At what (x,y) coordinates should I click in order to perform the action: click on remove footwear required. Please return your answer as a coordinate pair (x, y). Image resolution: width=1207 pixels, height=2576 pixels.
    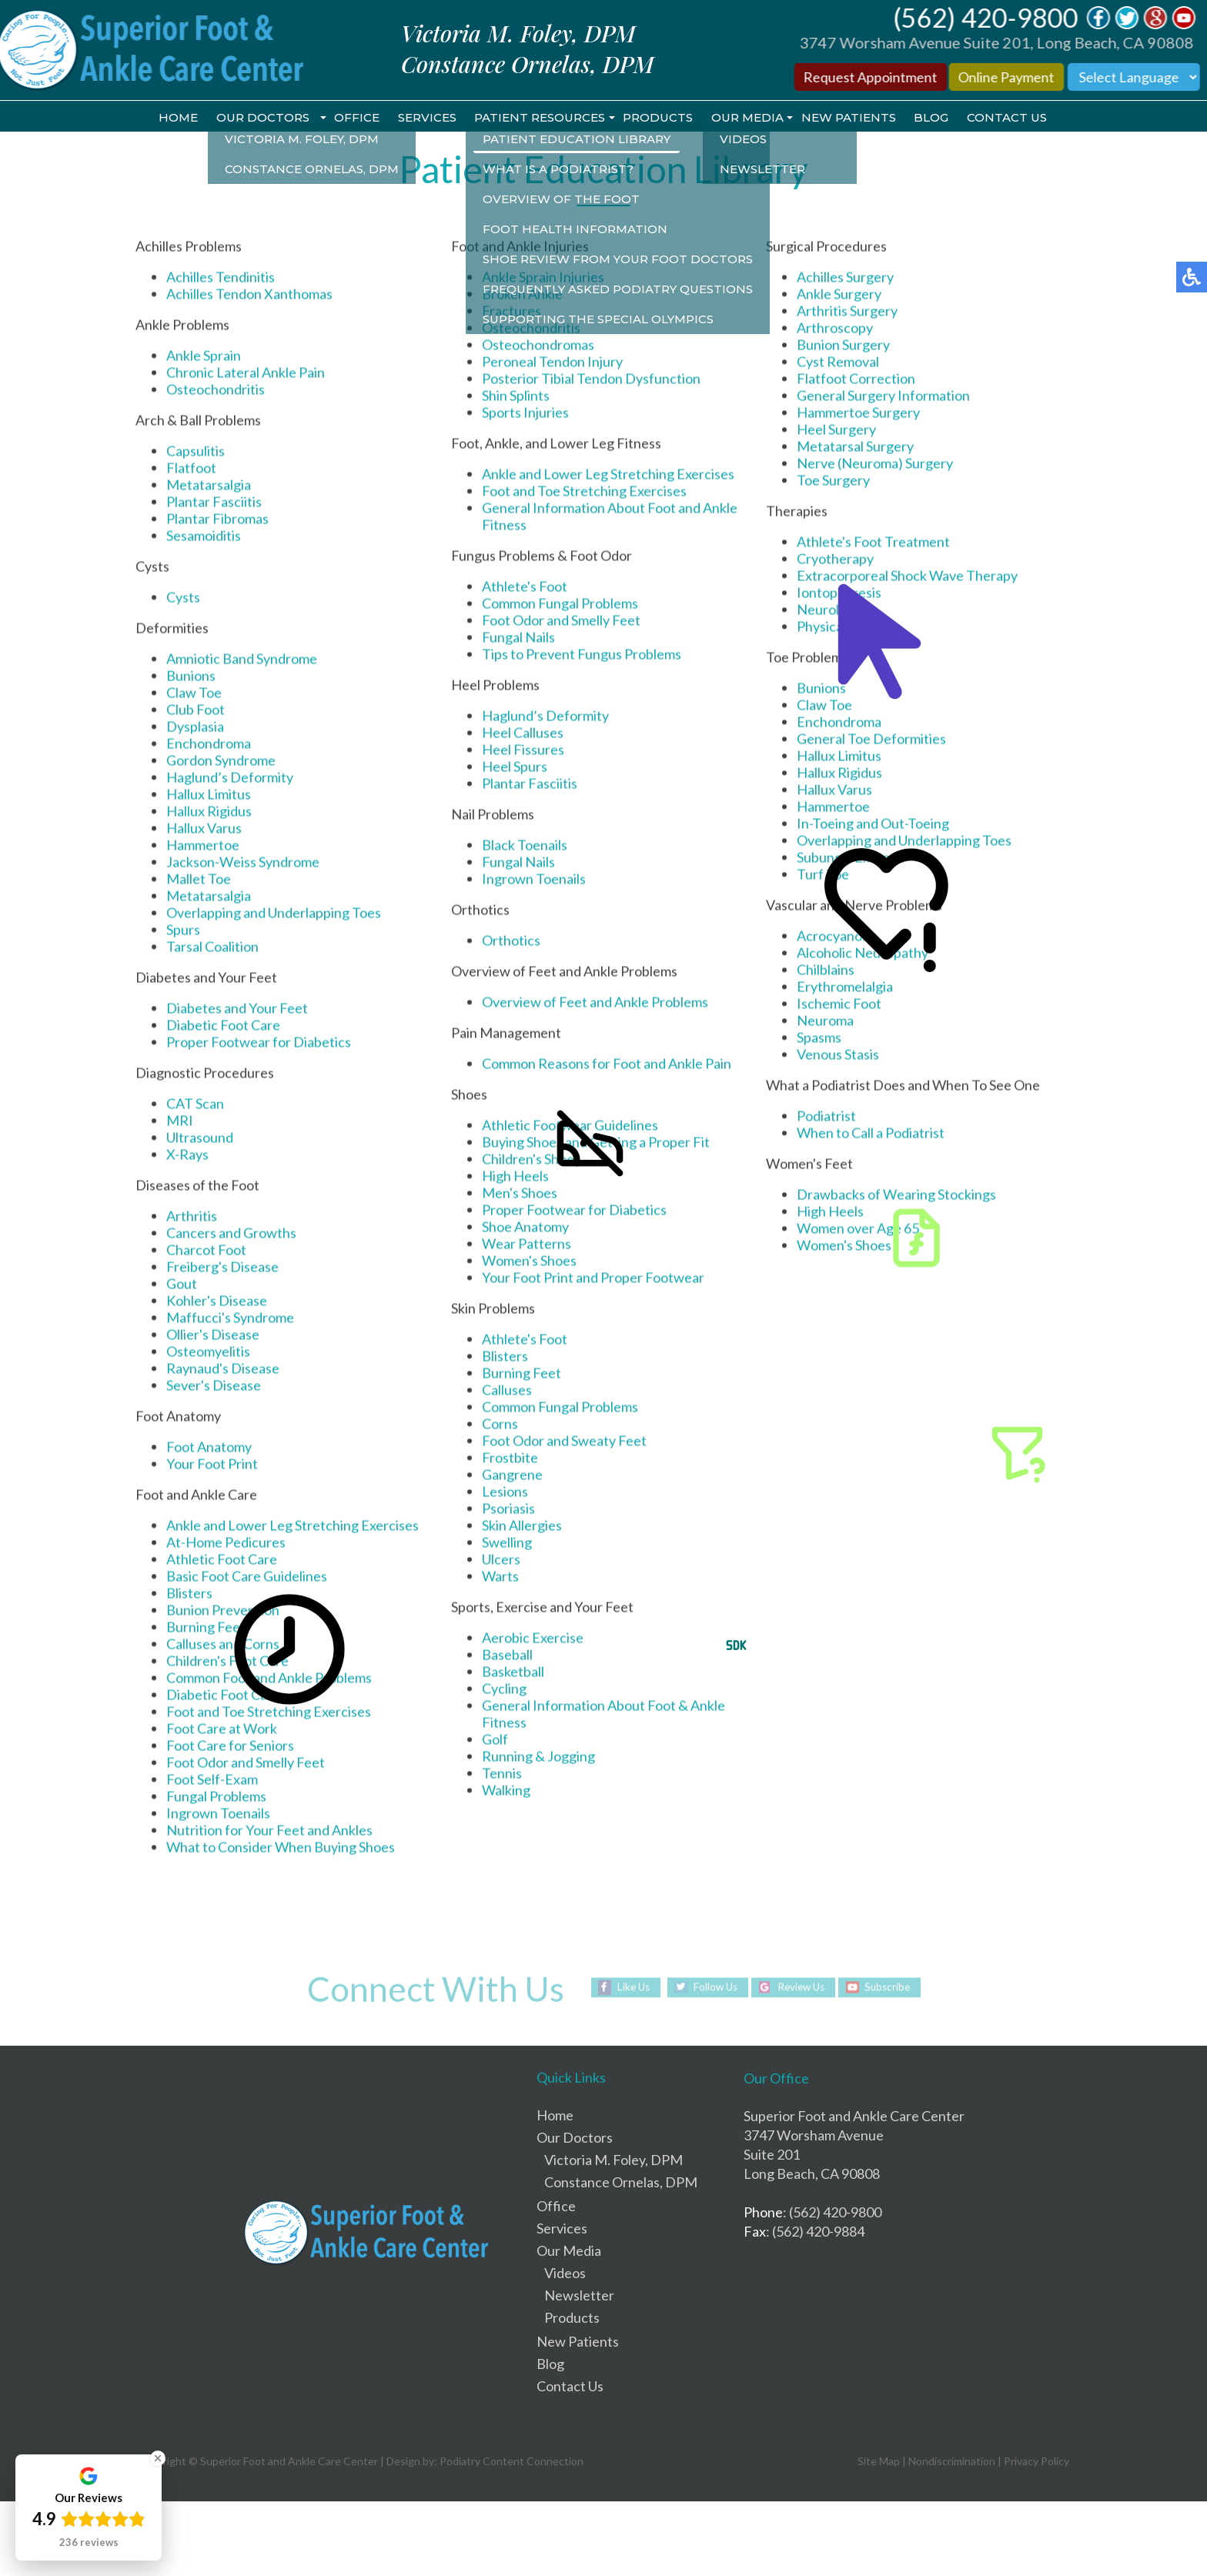
    Looking at the image, I should click on (590, 1143).